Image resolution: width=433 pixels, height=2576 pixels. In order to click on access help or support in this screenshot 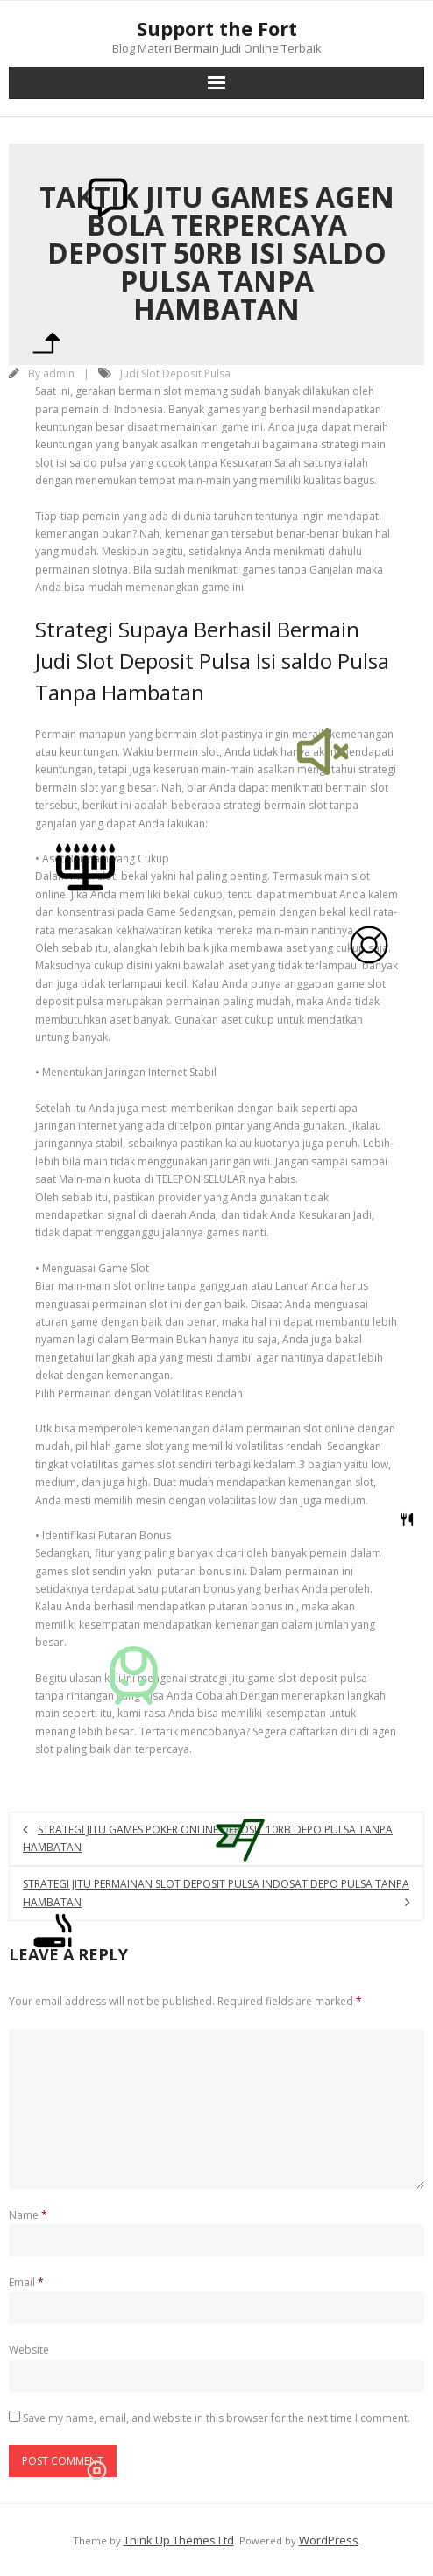, I will do `click(369, 945)`.